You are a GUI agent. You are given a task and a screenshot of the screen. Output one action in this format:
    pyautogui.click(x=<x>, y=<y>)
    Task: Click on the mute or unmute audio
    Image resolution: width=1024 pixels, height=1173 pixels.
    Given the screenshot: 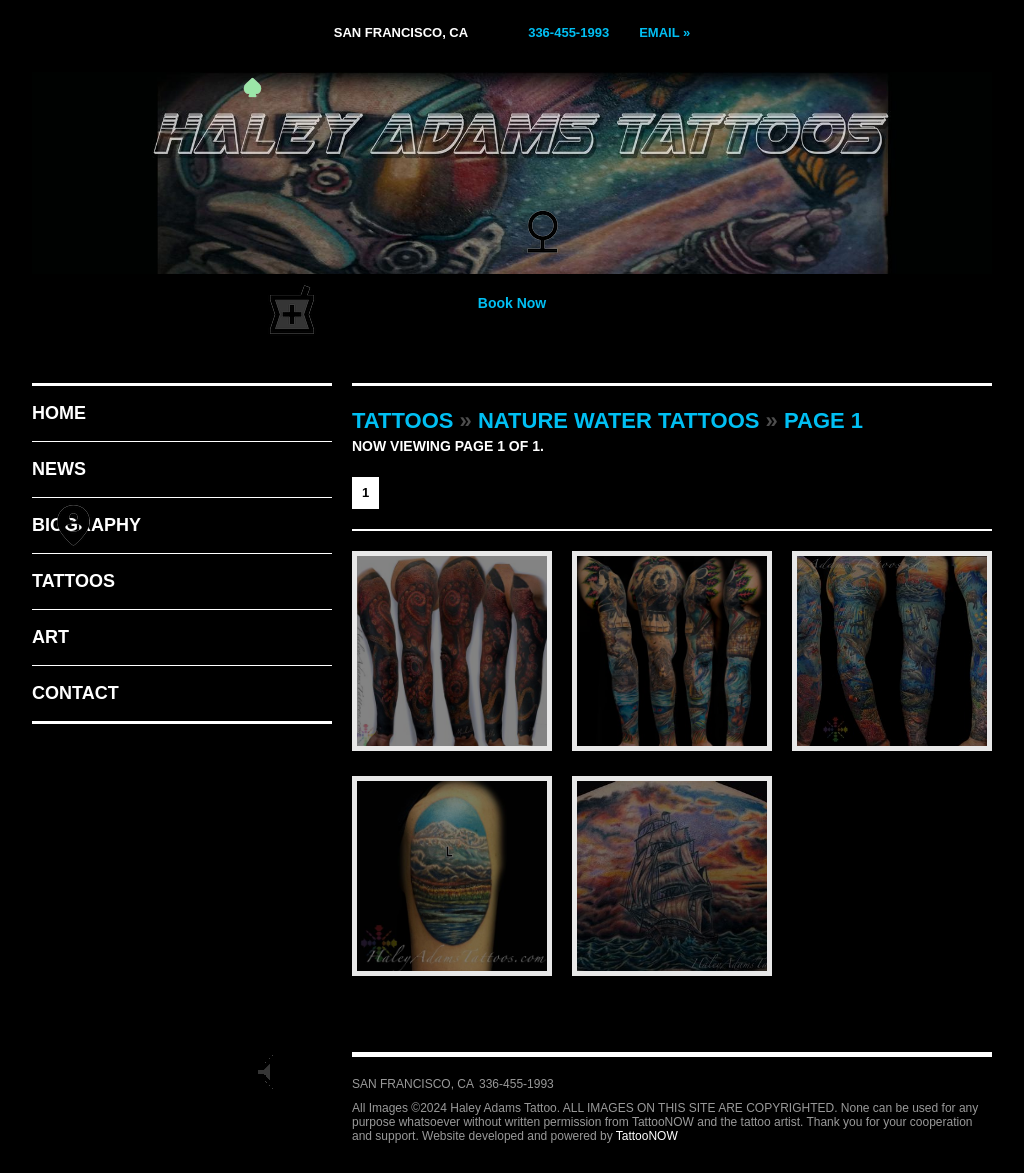 What is the action you would take?
    pyautogui.click(x=265, y=1072)
    